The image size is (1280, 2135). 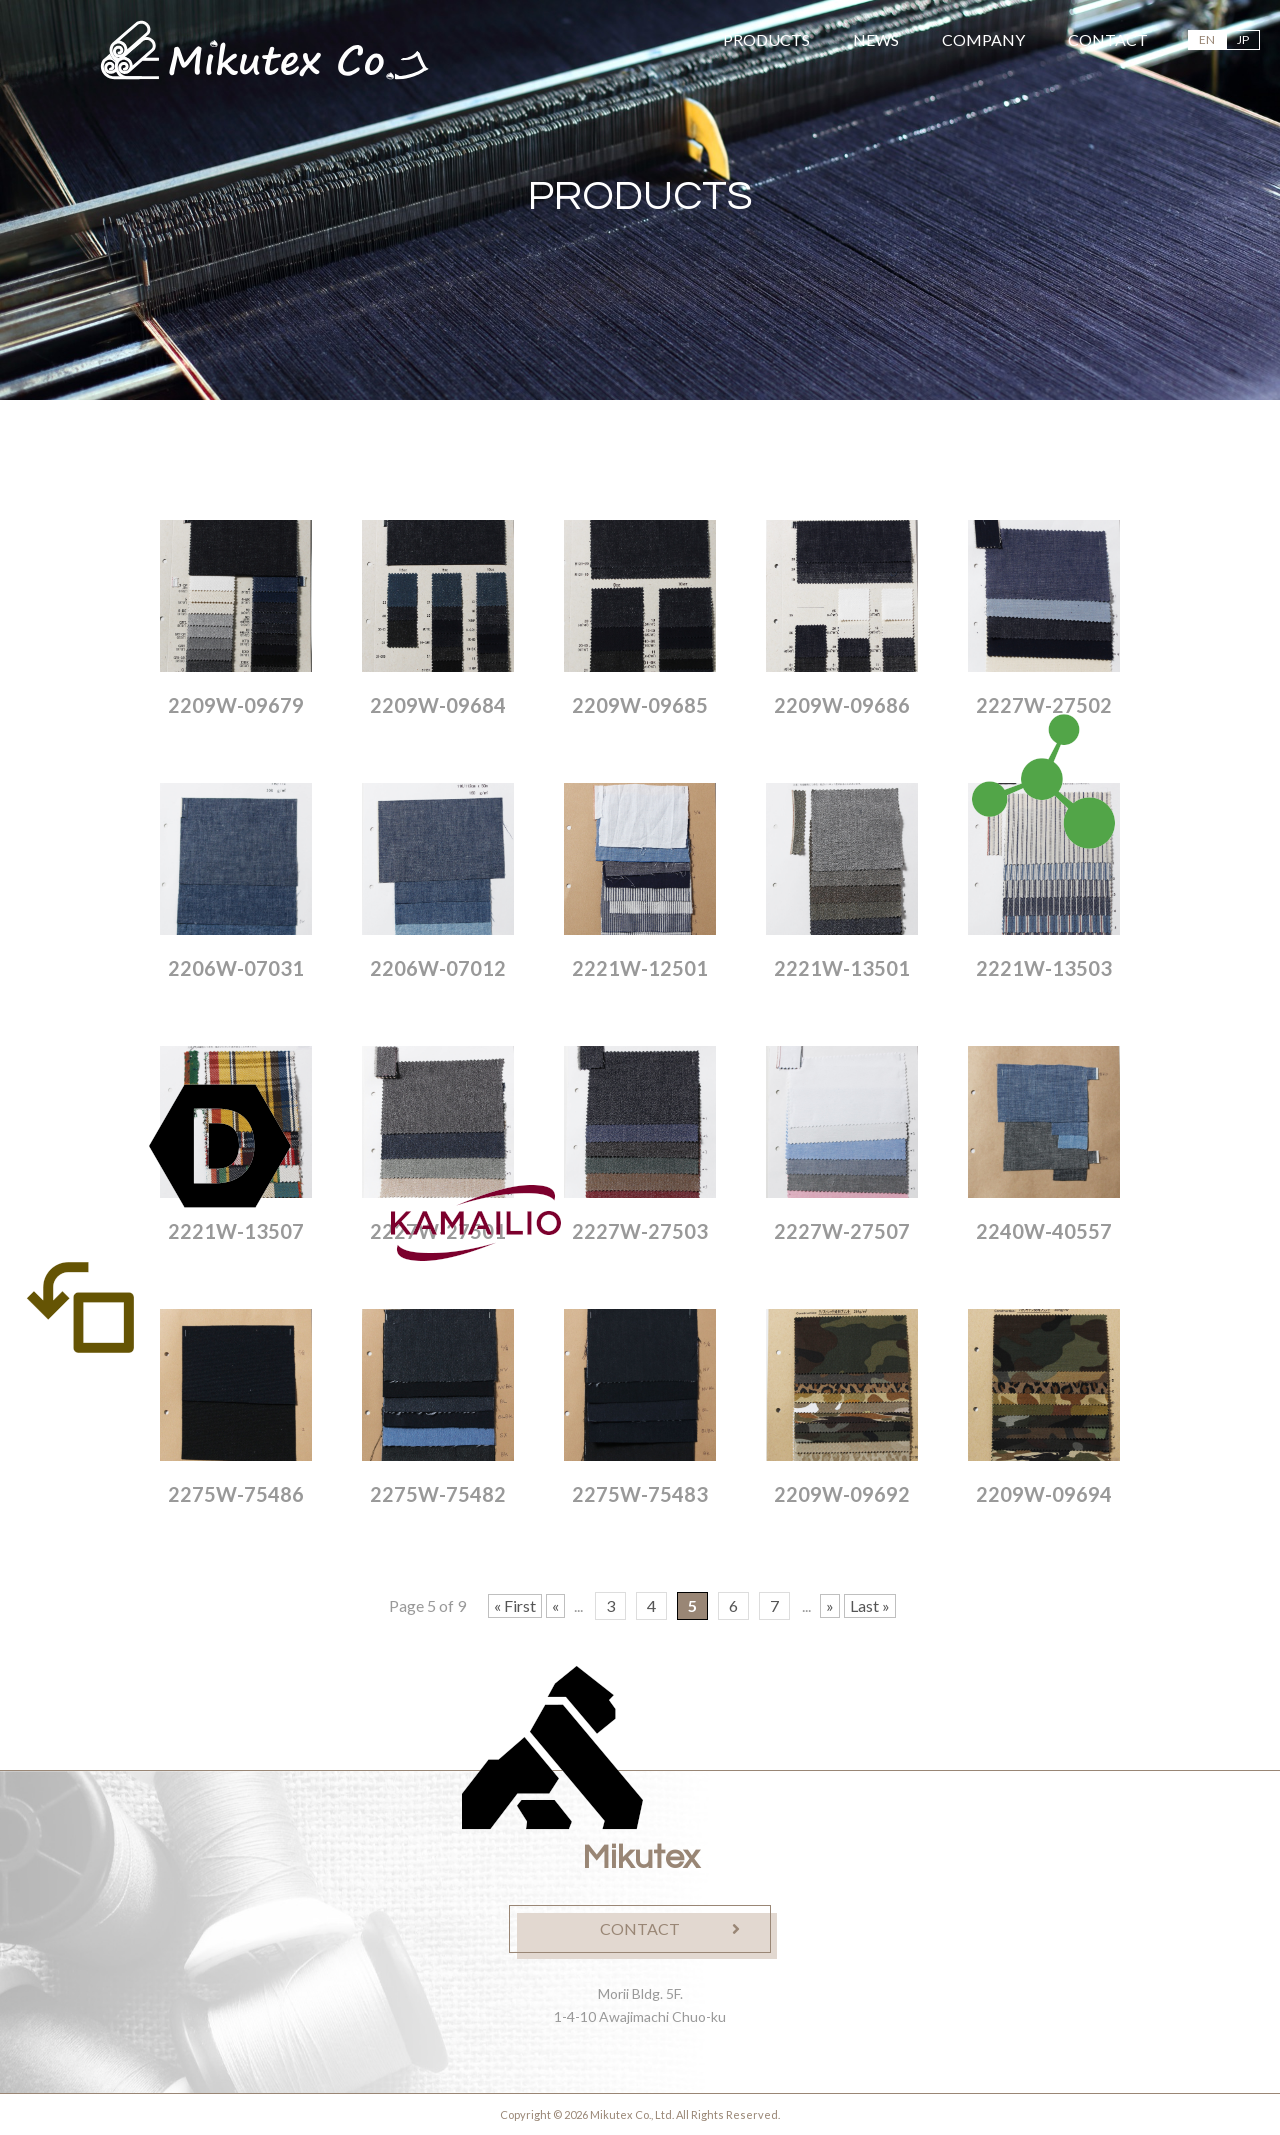 I want to click on Kong API gateway logo, so click(x=552, y=1747).